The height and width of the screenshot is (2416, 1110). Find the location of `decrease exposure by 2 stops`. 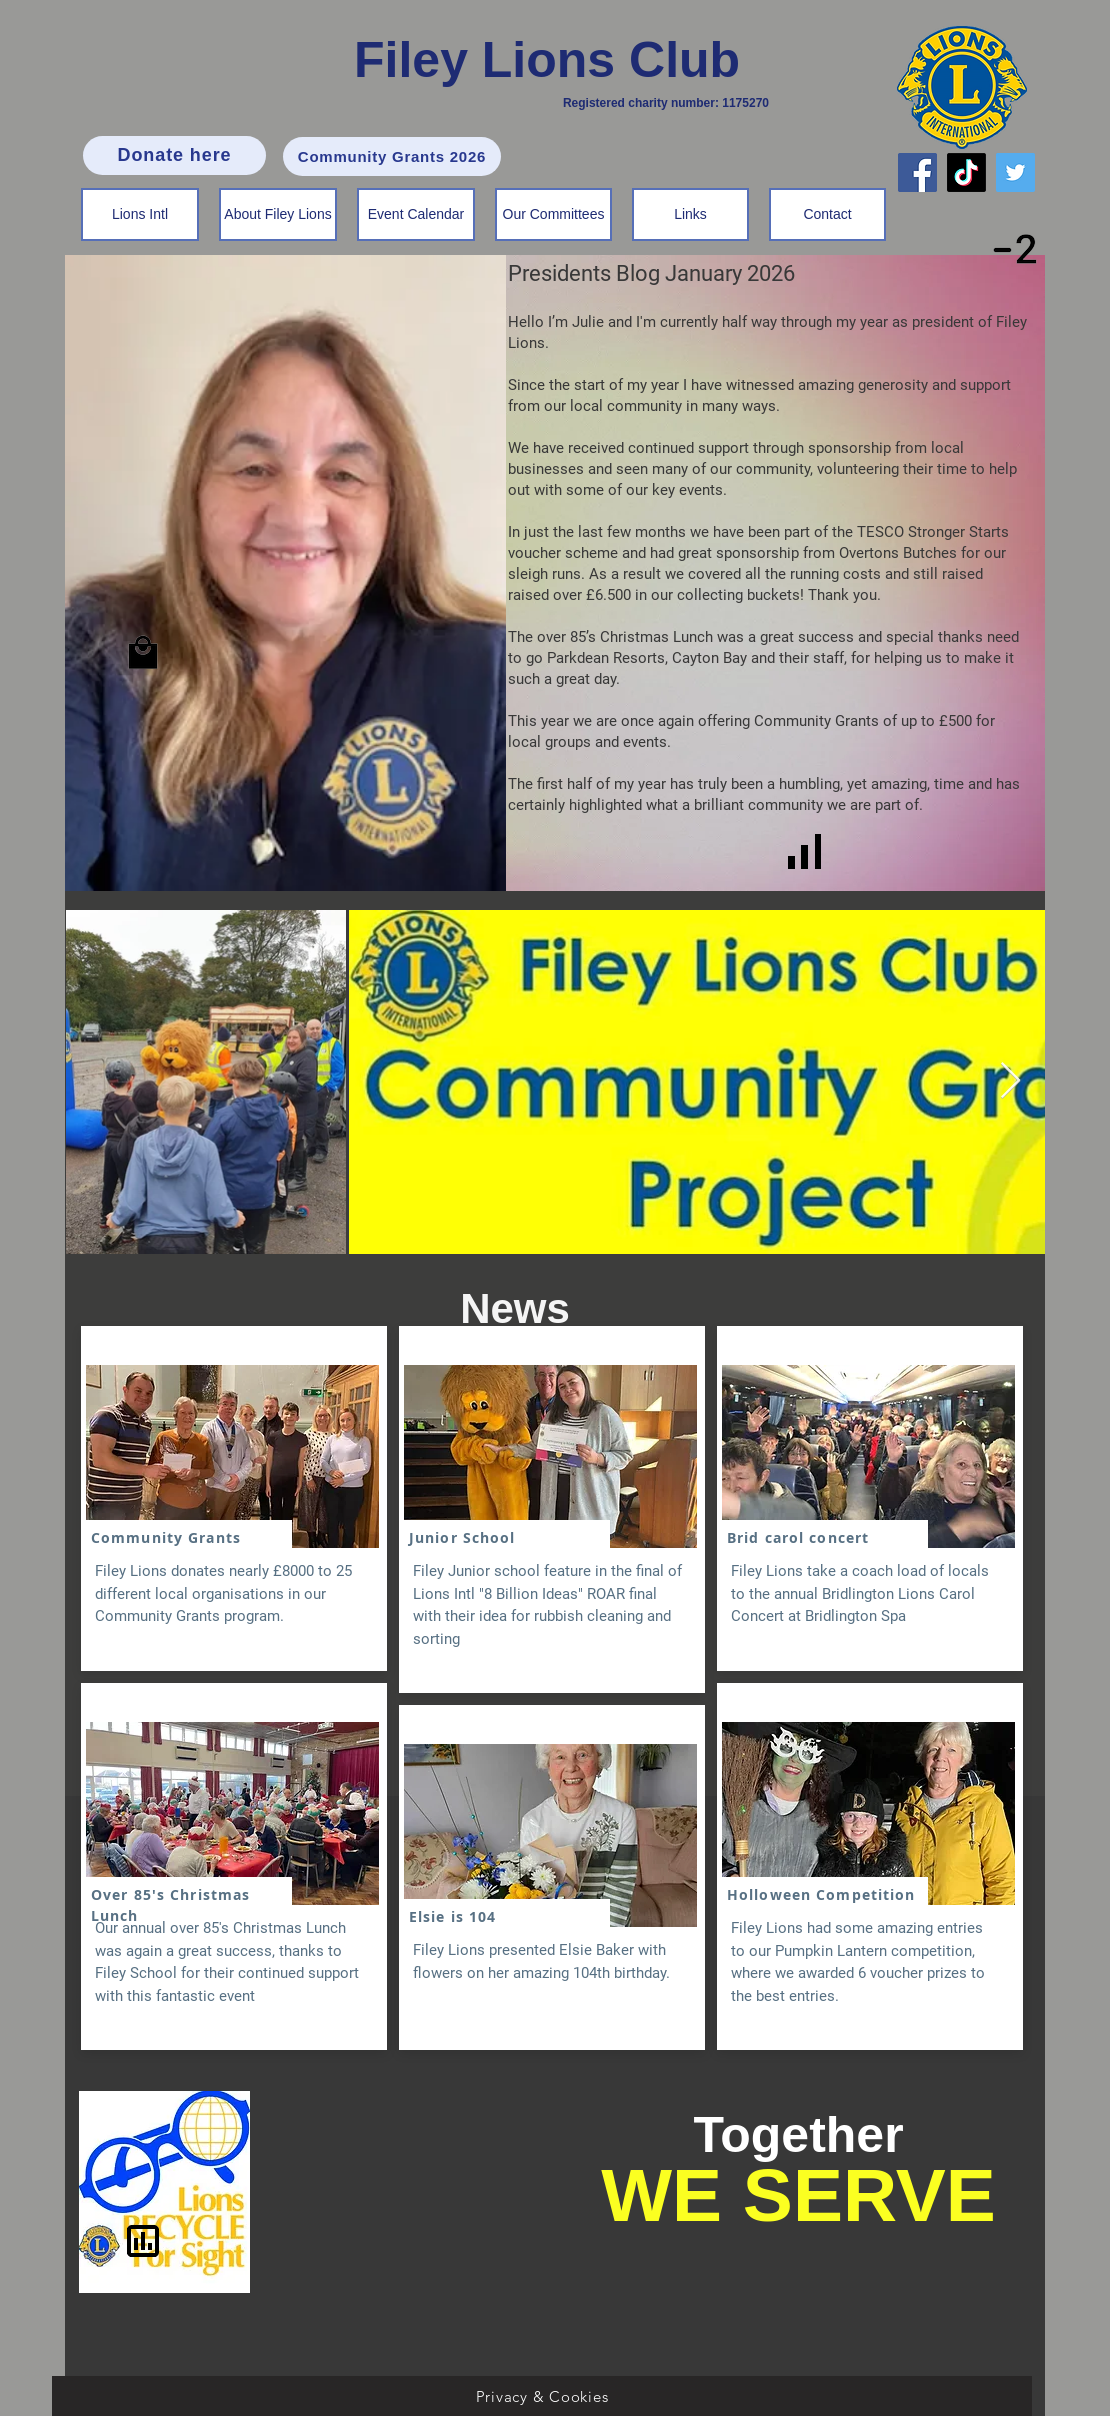

decrease exposure by 2 stops is located at coordinates (1016, 250).